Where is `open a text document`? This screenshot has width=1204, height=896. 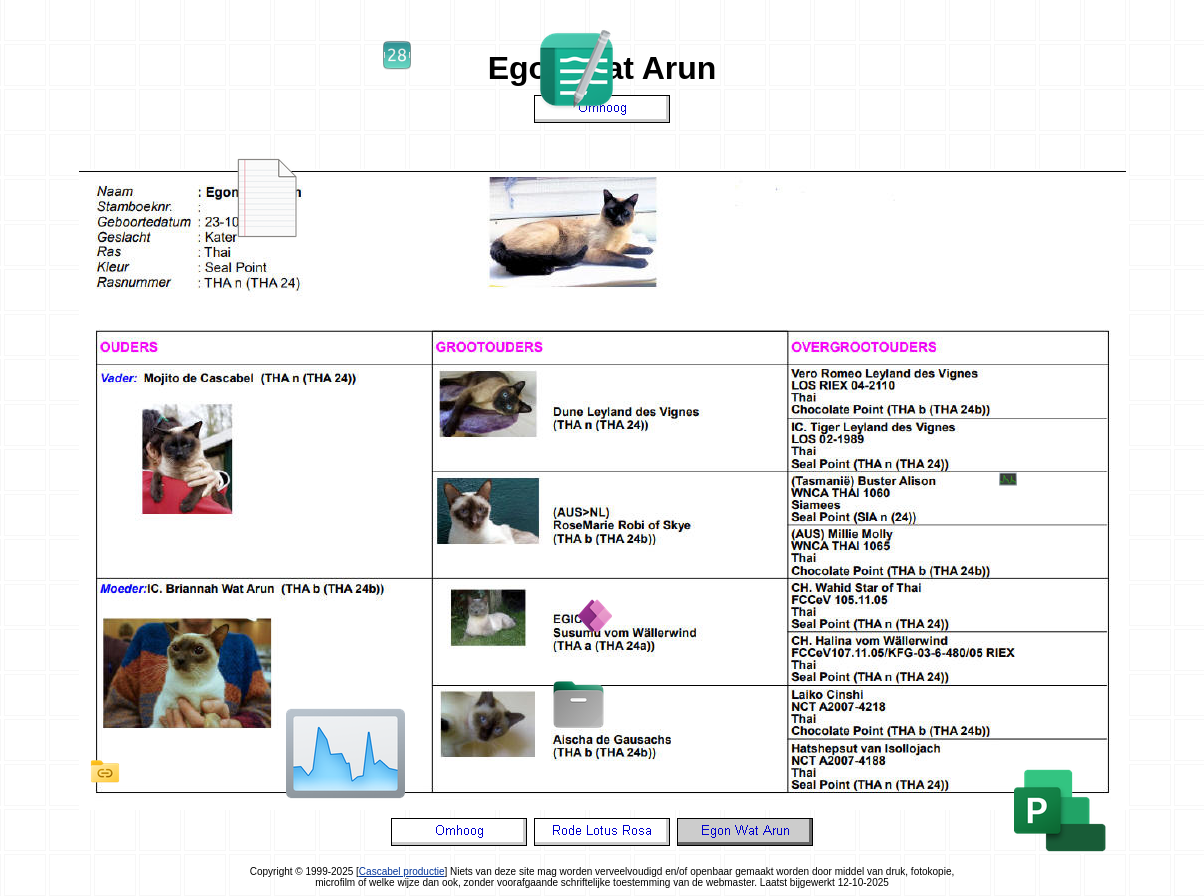 open a text document is located at coordinates (267, 198).